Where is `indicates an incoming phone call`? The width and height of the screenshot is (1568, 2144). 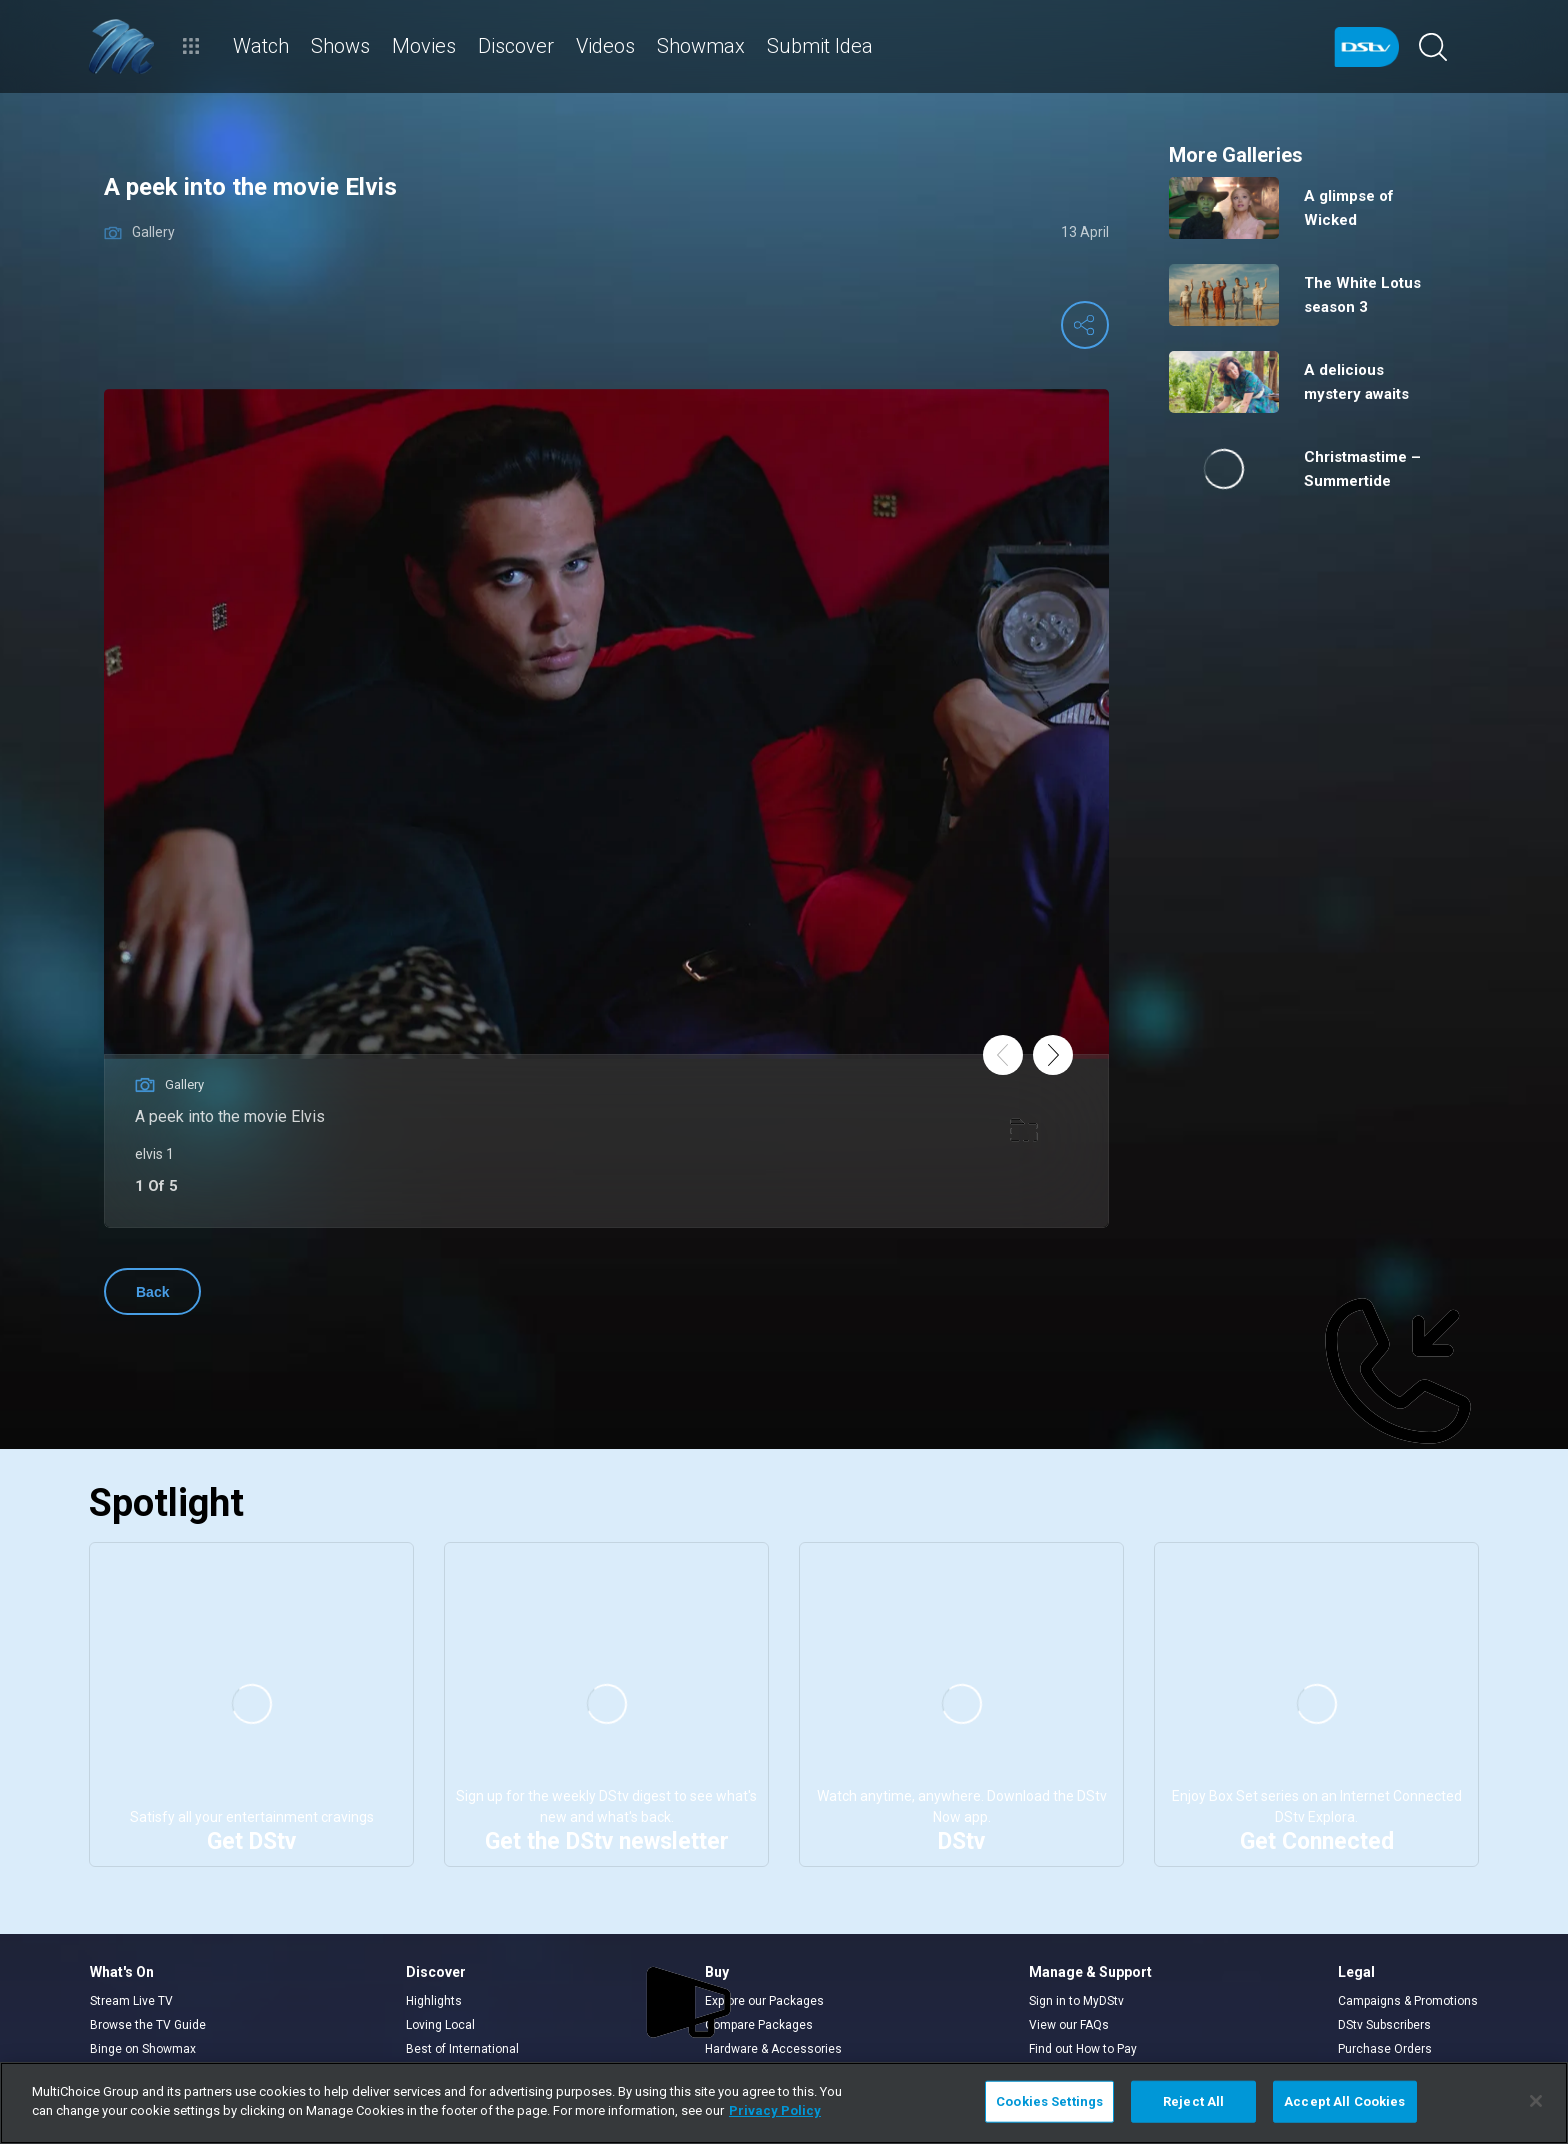
indicates an incoming phone call is located at coordinates (1401, 1368).